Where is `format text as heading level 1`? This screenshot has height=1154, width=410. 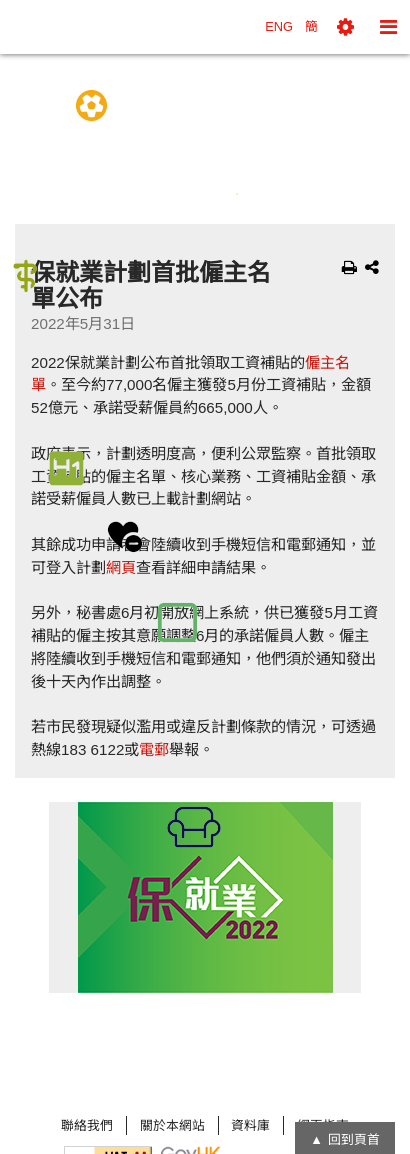
format text as heading level 1 is located at coordinates (66, 468).